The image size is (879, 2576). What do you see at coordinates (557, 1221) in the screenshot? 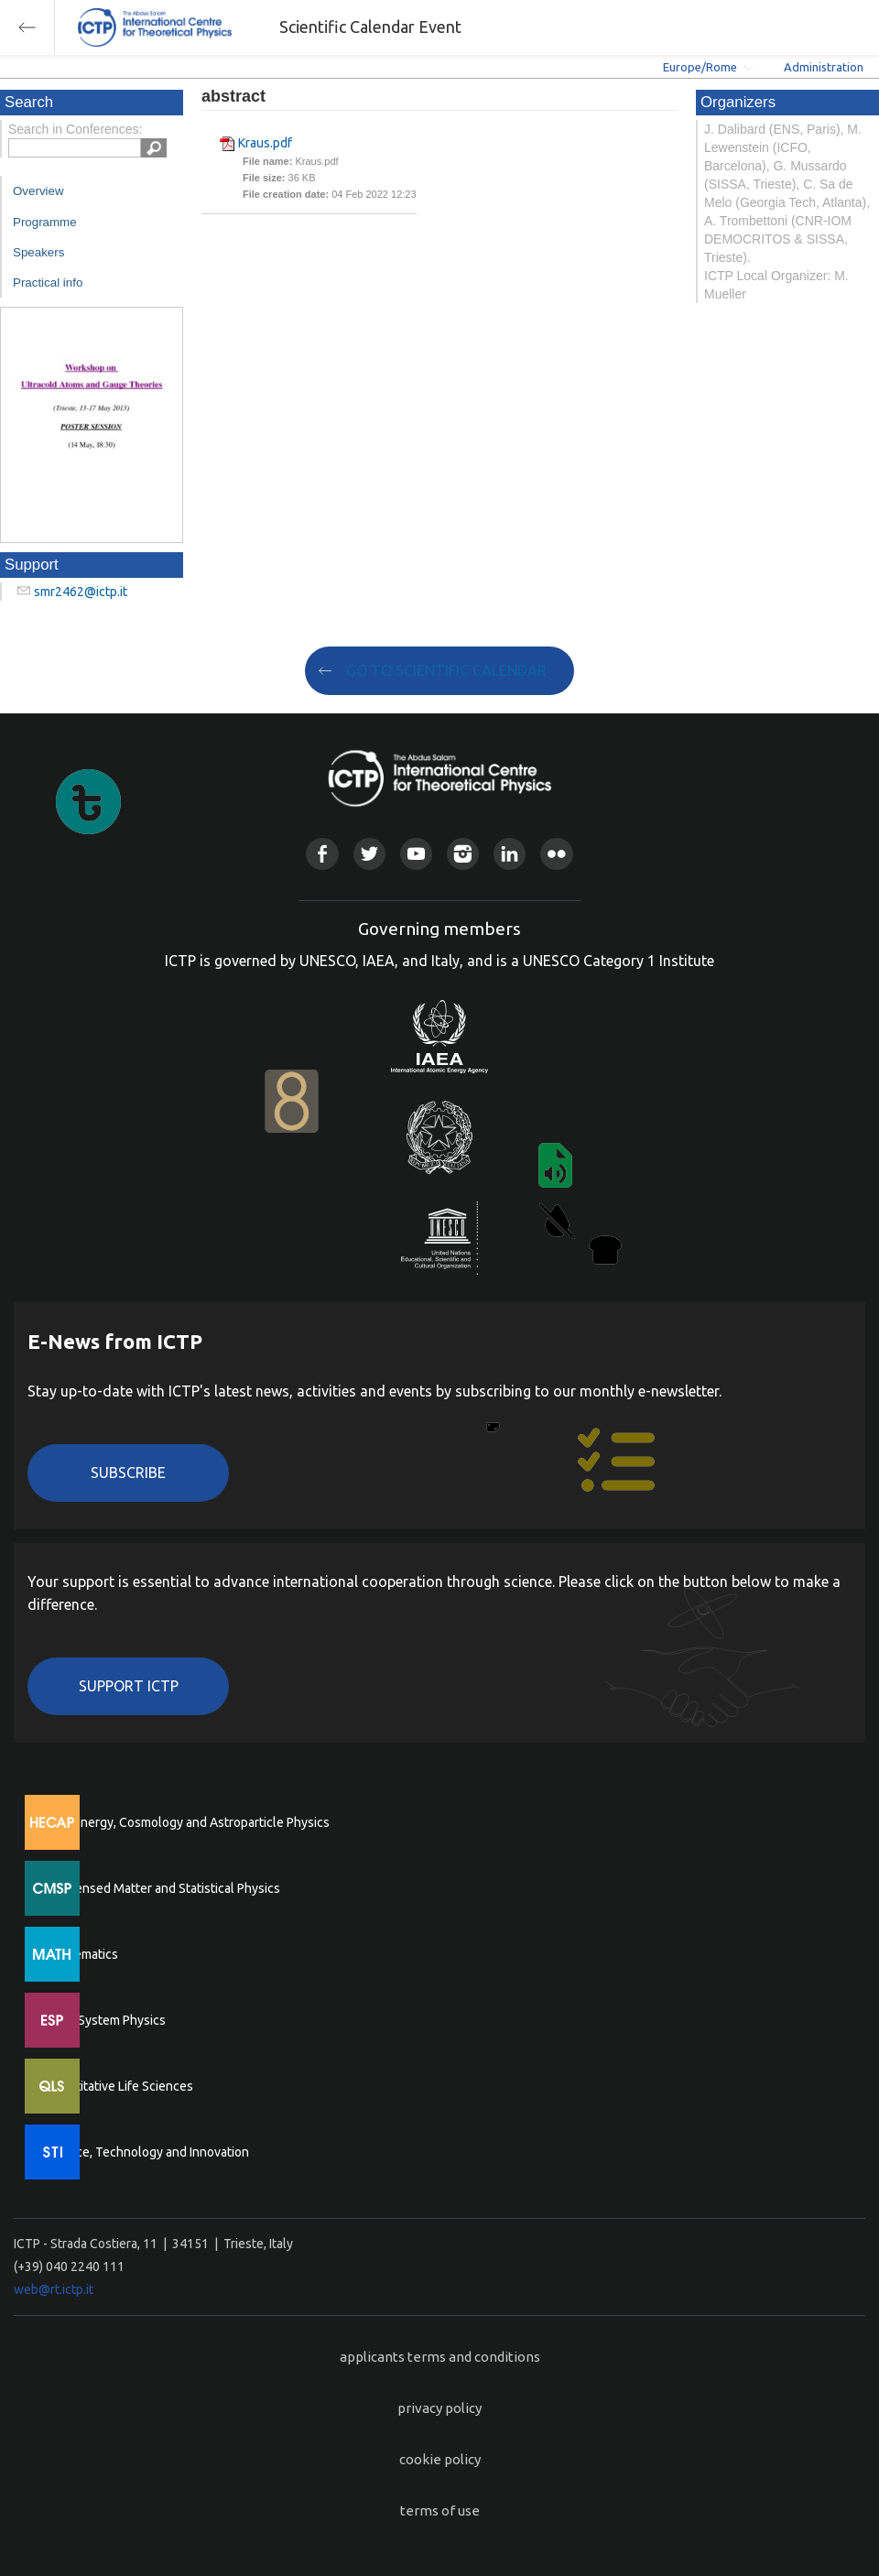
I see `disable water or liquid detection` at bounding box center [557, 1221].